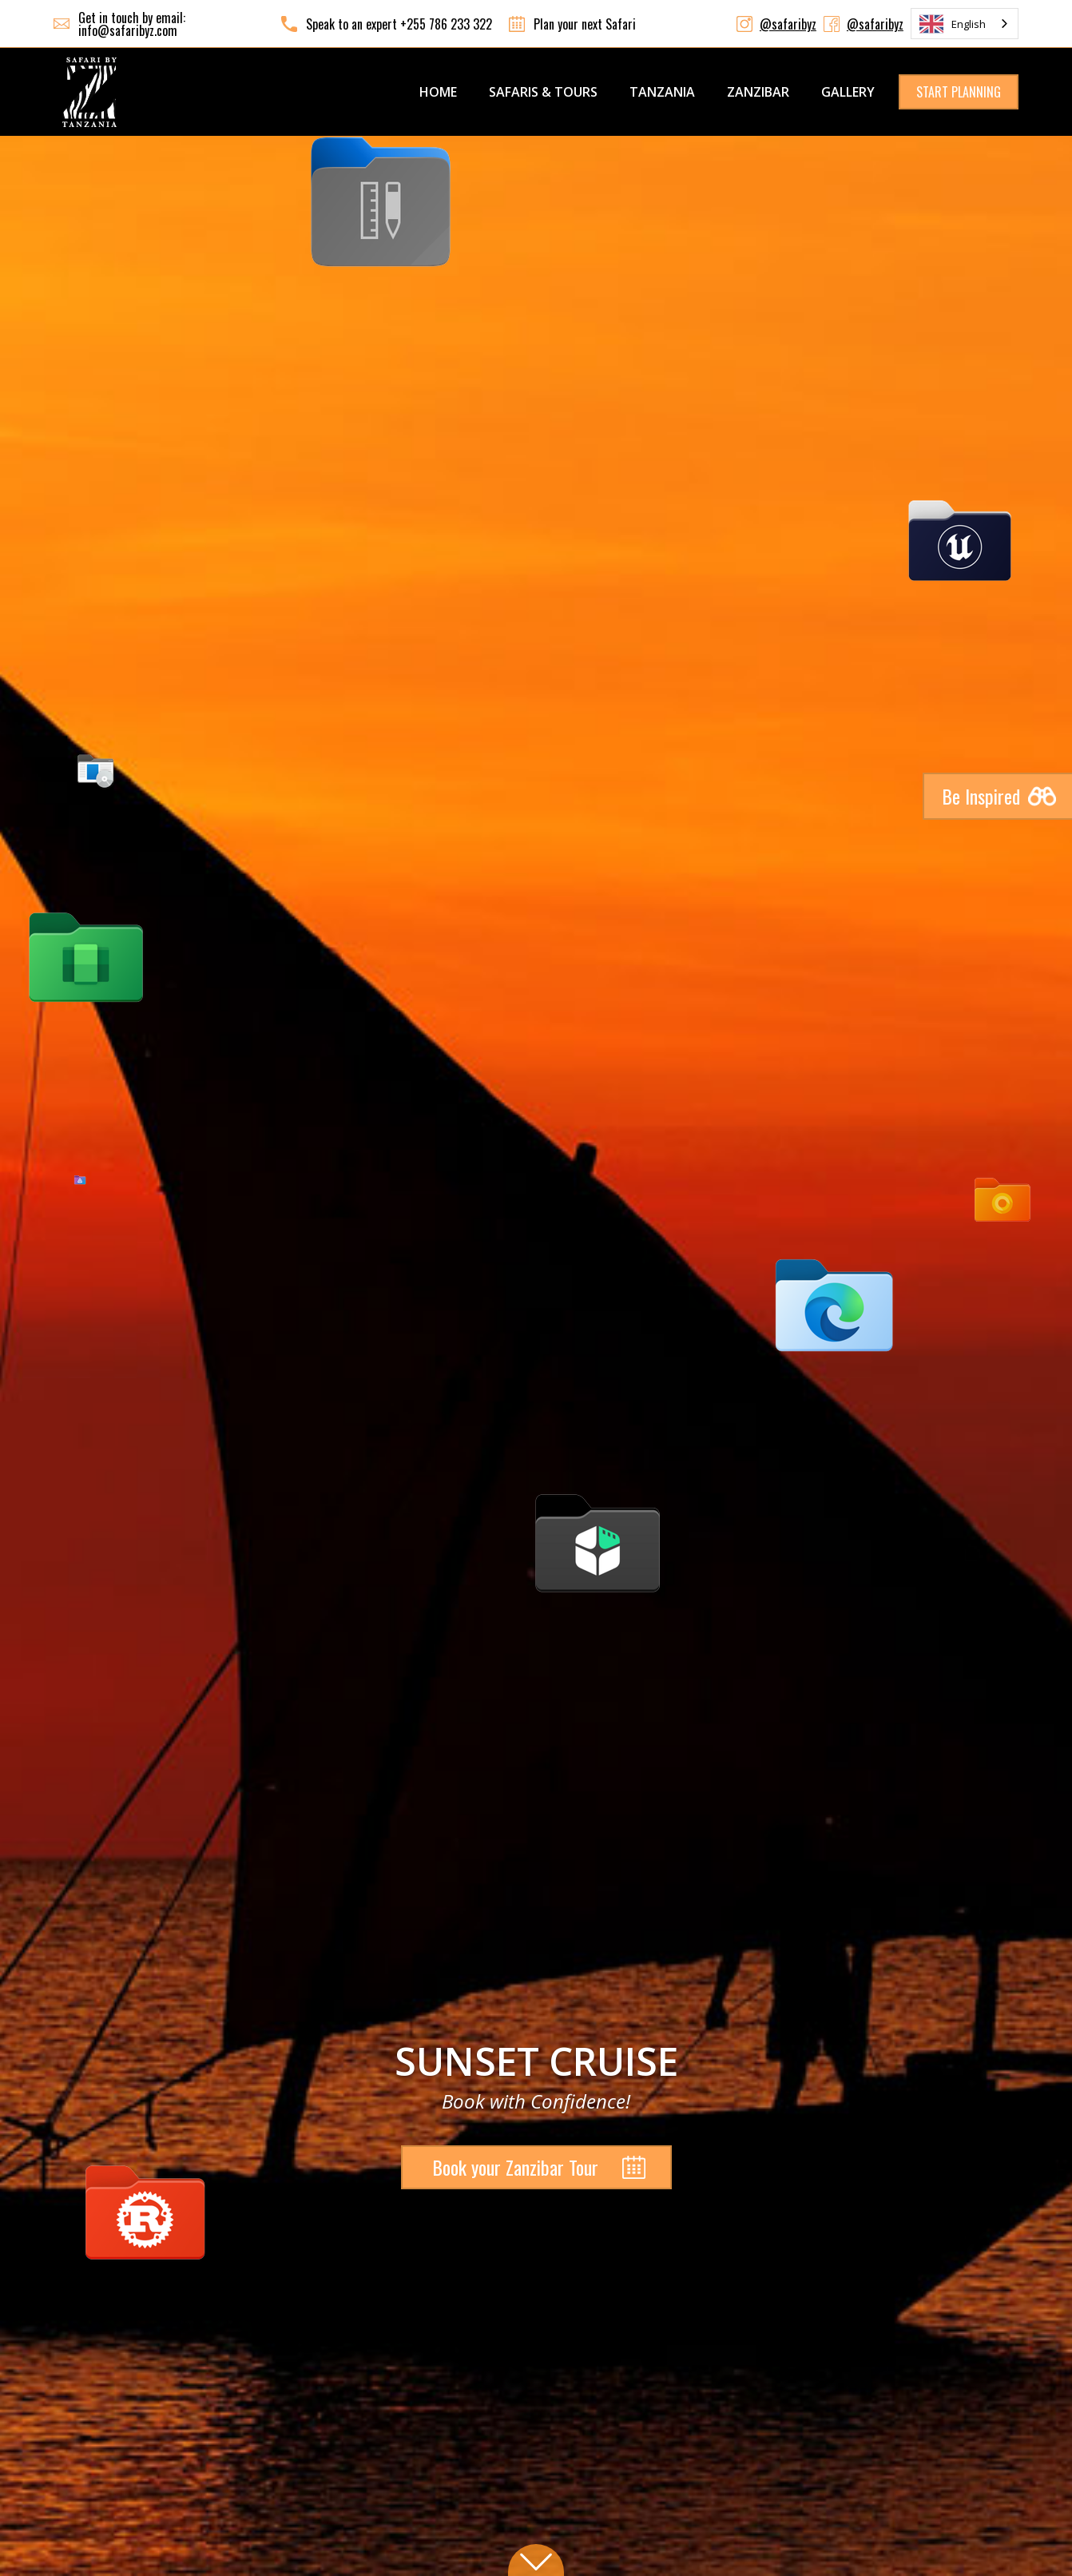  What do you see at coordinates (1002, 1201) in the screenshot?
I see `open android oreo system folder` at bounding box center [1002, 1201].